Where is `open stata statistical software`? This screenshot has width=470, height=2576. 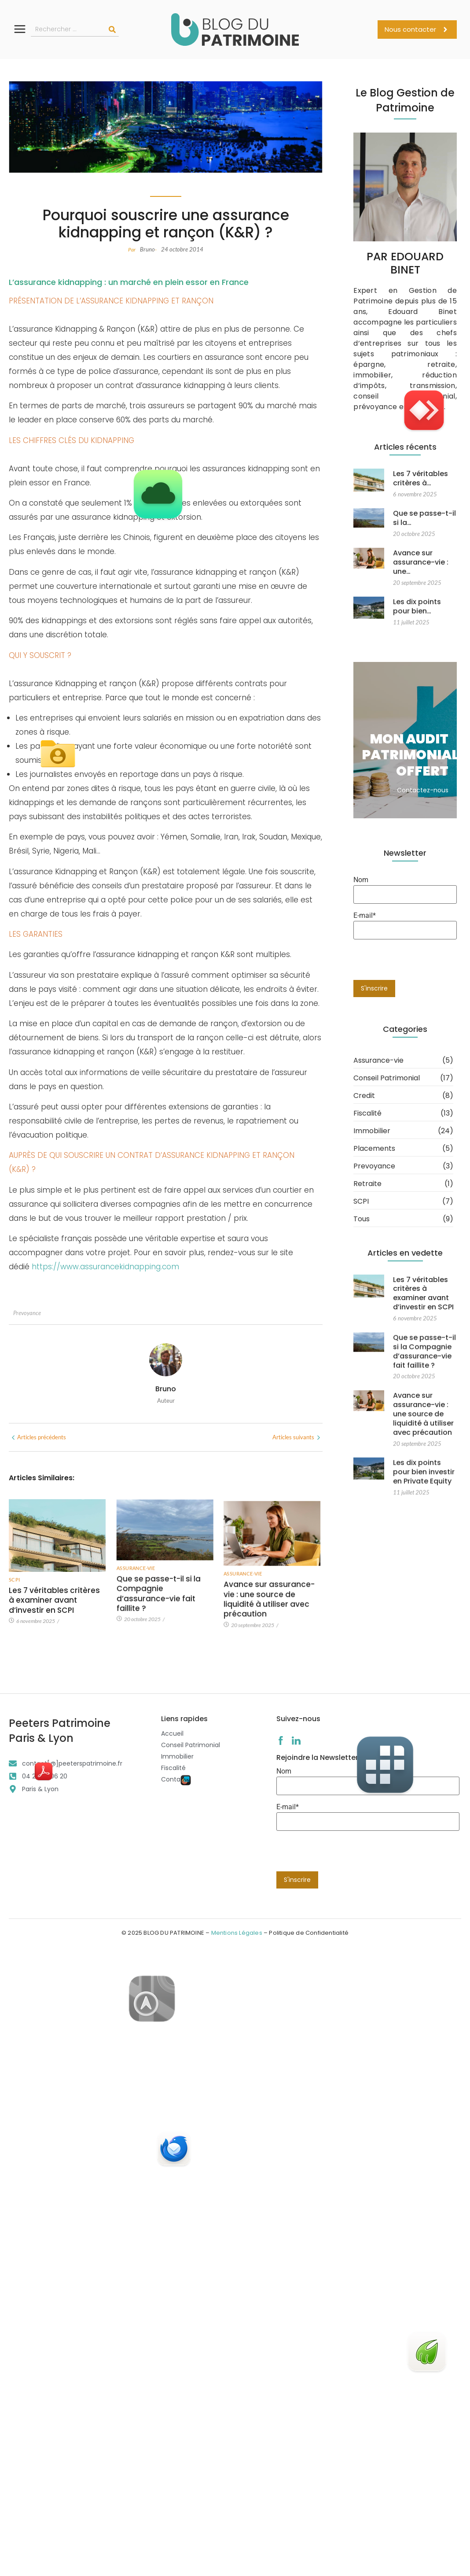 open stata statistical software is located at coordinates (385, 1765).